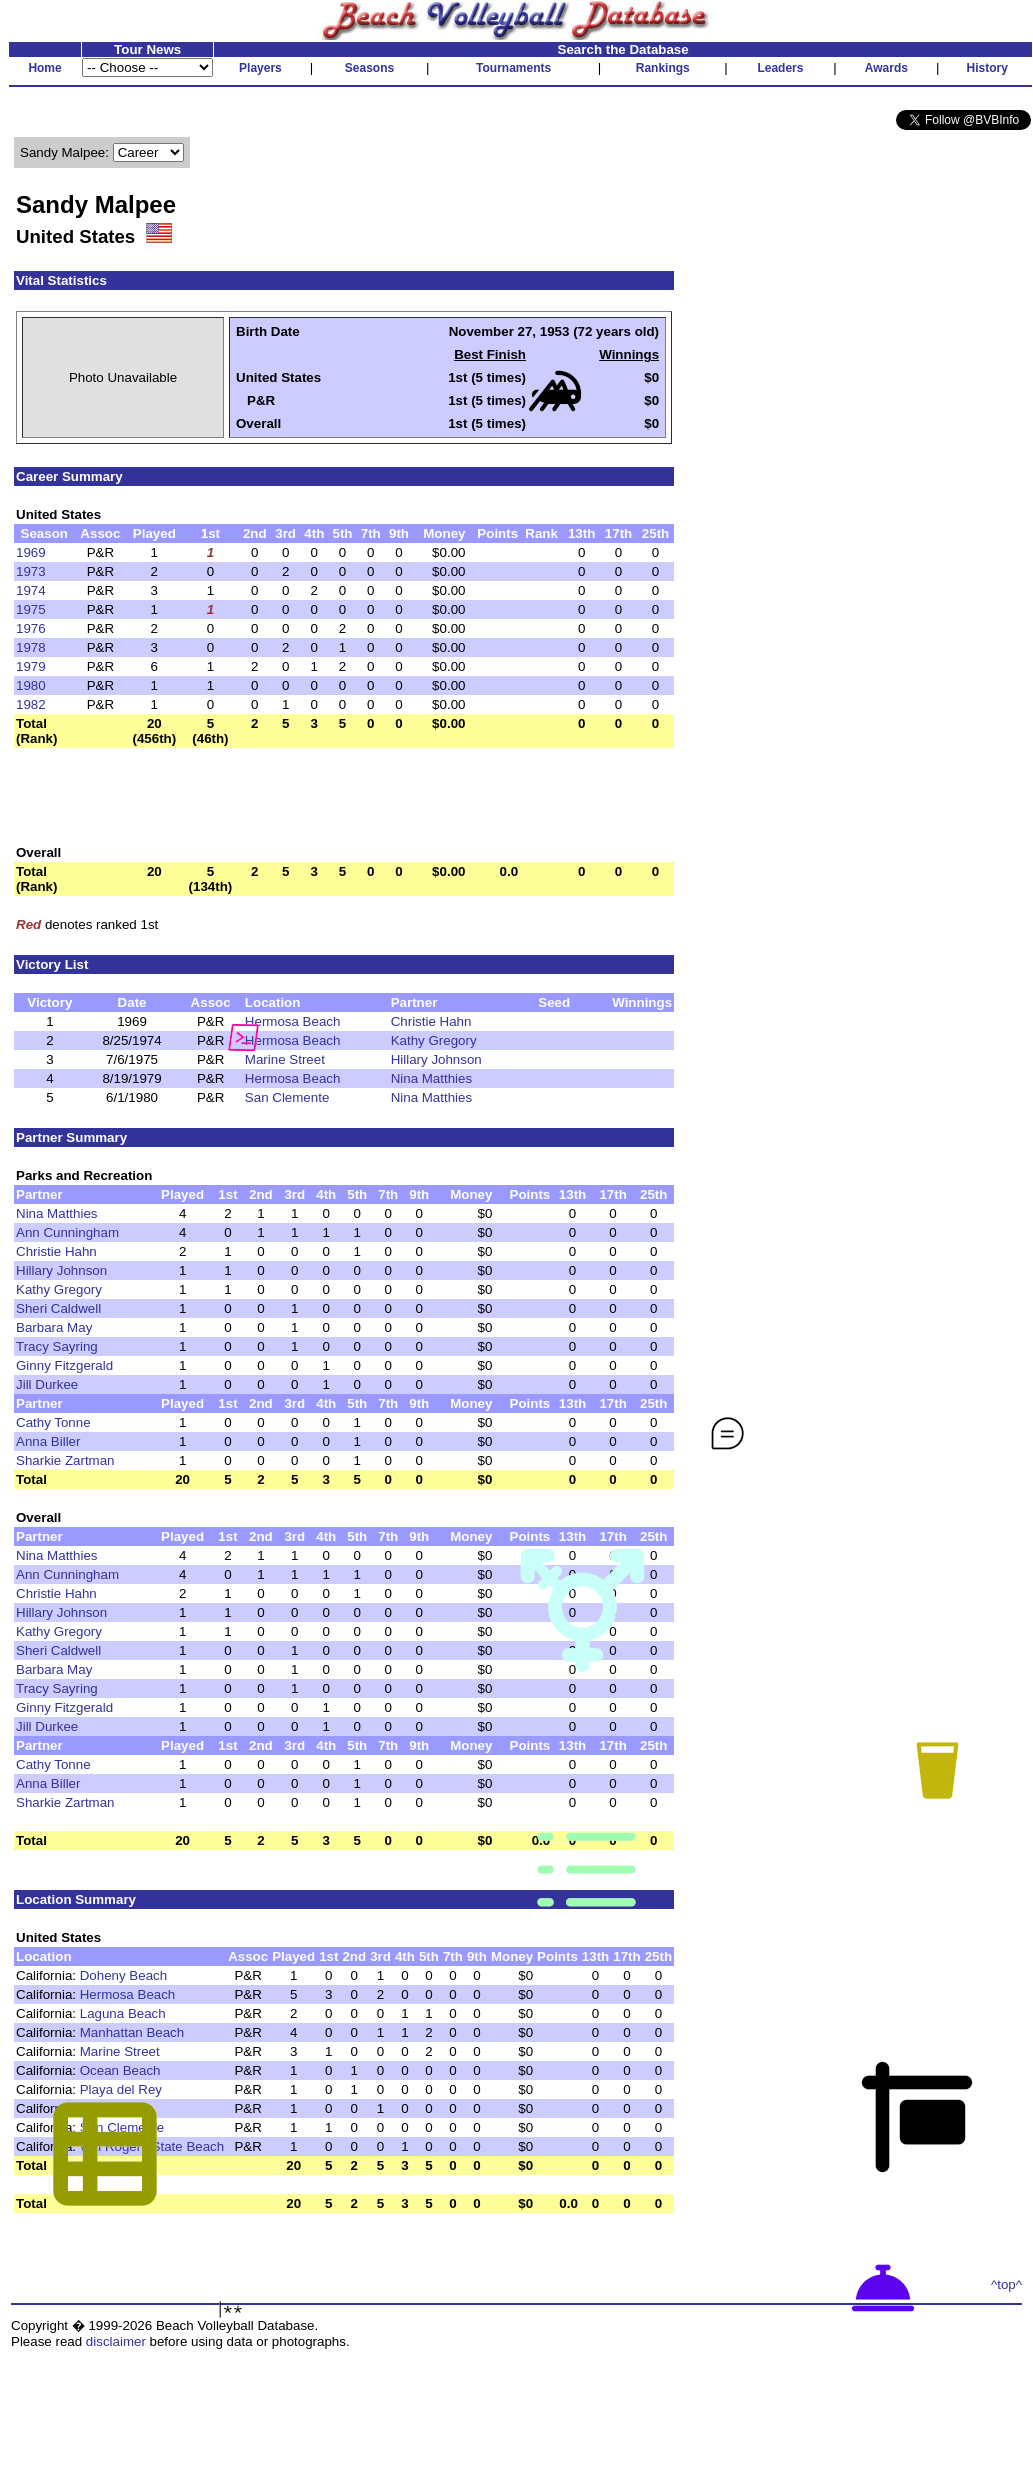 The width and height of the screenshot is (1033, 2491). Describe the element at coordinates (555, 391) in the screenshot. I see `indicates pest or insect-related content` at that location.